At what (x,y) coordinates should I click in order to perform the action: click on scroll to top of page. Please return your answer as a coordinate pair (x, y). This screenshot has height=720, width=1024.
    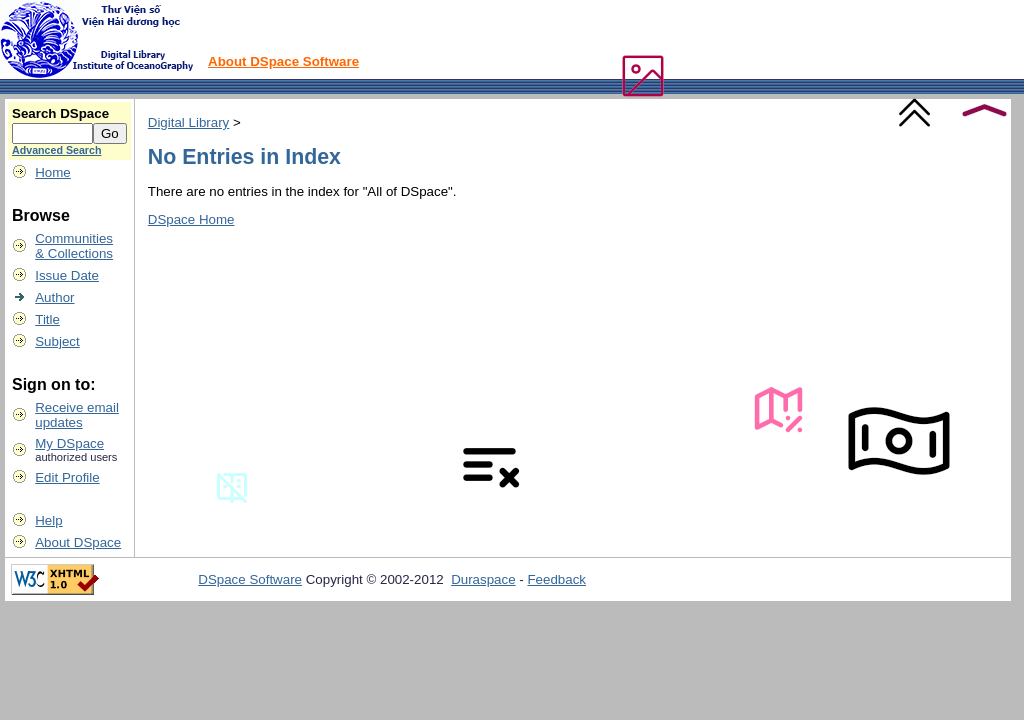
    Looking at the image, I should click on (914, 112).